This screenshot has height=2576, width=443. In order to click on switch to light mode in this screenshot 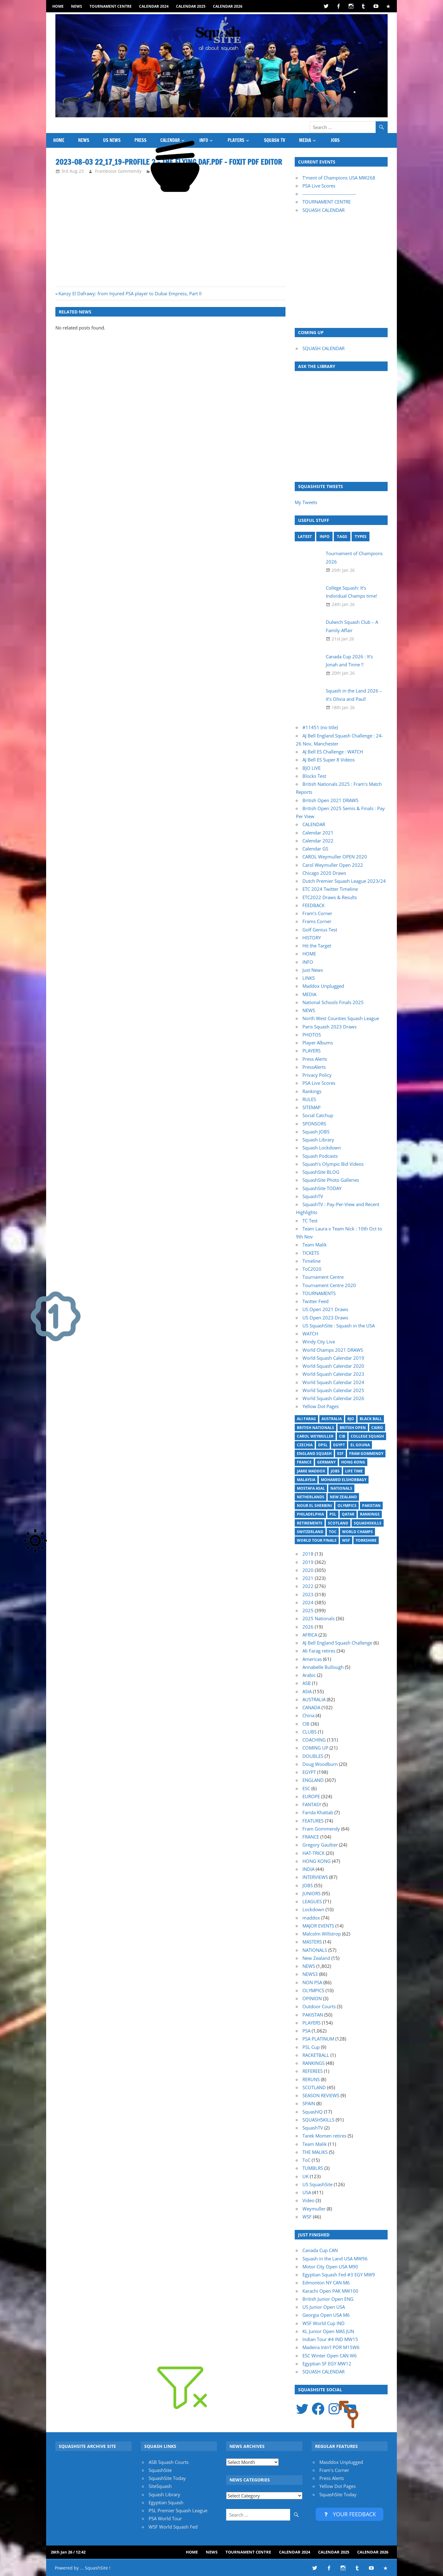, I will do `click(35, 1540)`.